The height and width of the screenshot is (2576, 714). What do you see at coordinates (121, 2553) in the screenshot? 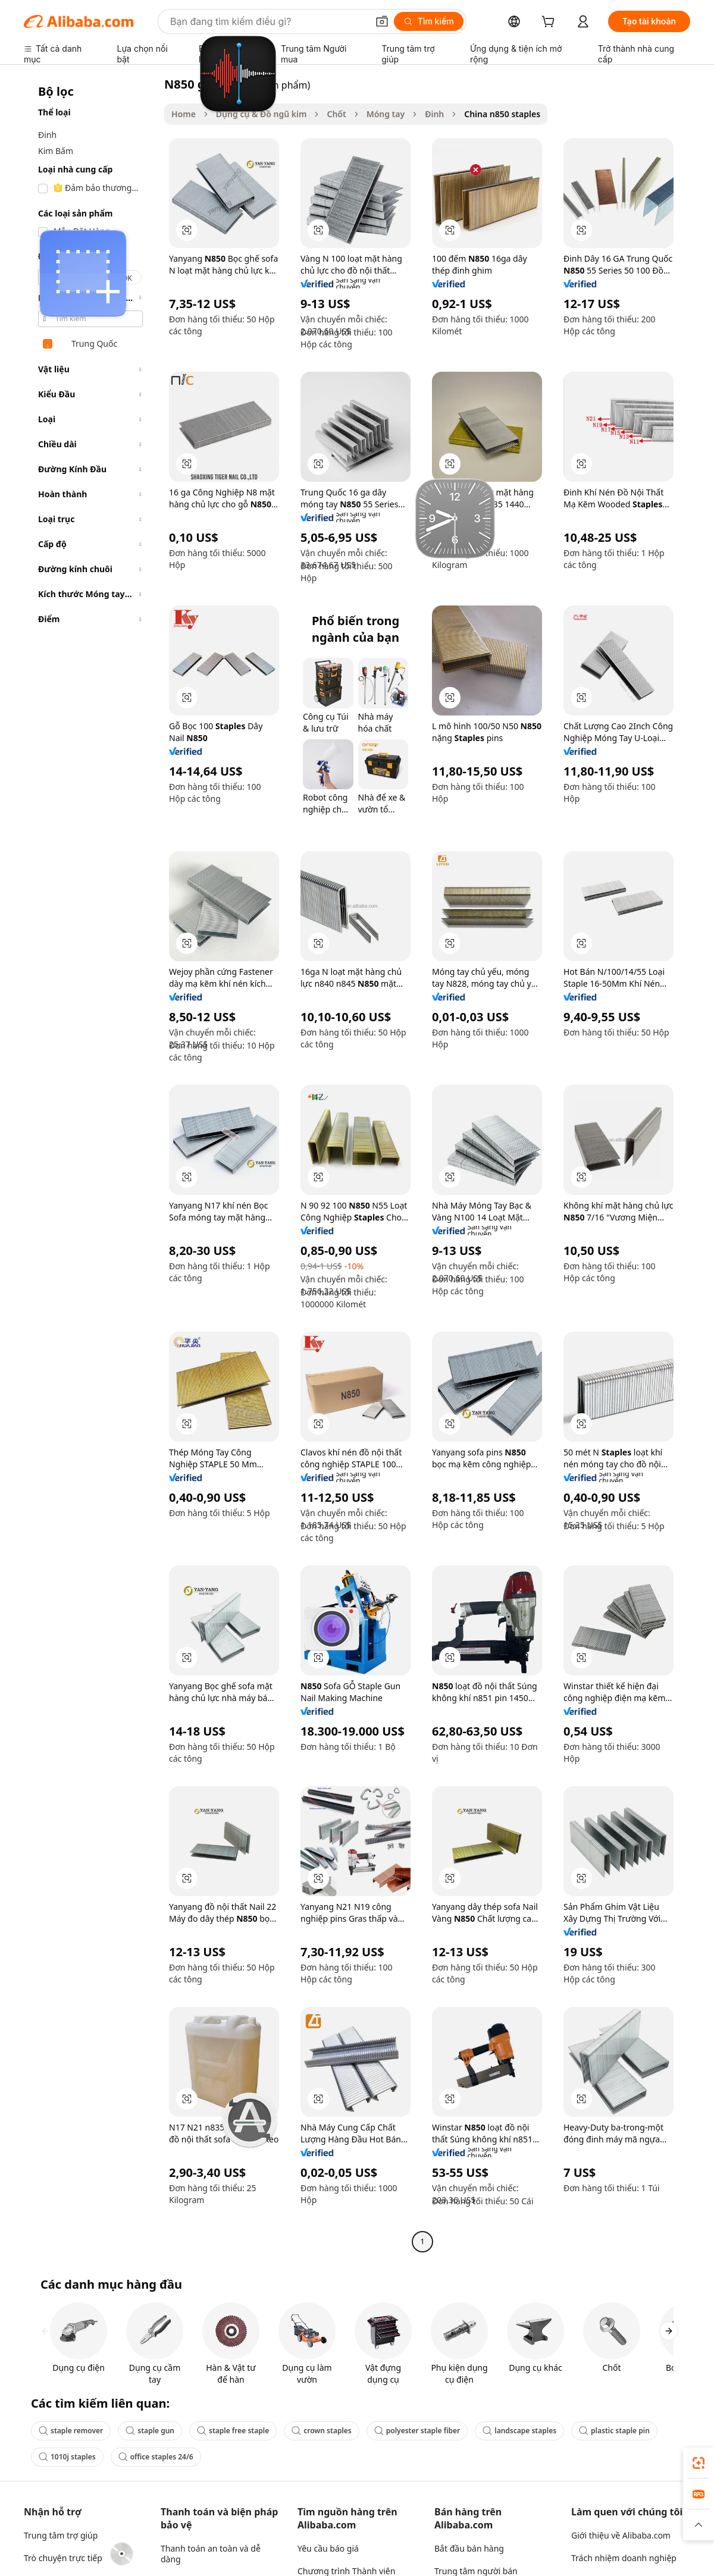
I see `indicates a DVD-R disc drive or media` at bounding box center [121, 2553].